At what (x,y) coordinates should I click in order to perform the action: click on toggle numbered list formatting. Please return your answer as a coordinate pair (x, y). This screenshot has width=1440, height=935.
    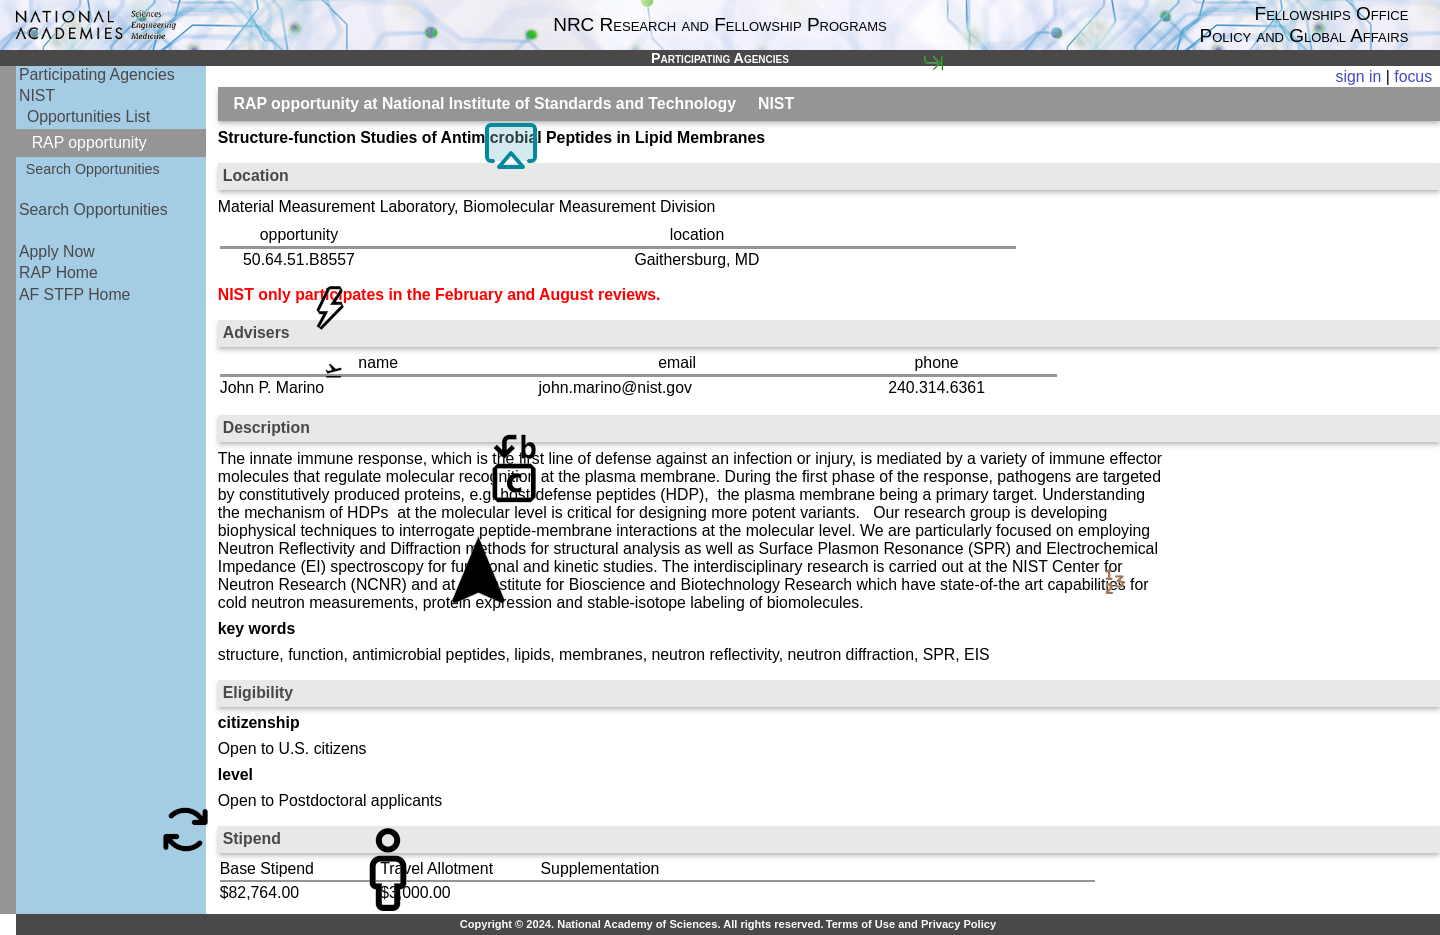
    Looking at the image, I should click on (1113, 581).